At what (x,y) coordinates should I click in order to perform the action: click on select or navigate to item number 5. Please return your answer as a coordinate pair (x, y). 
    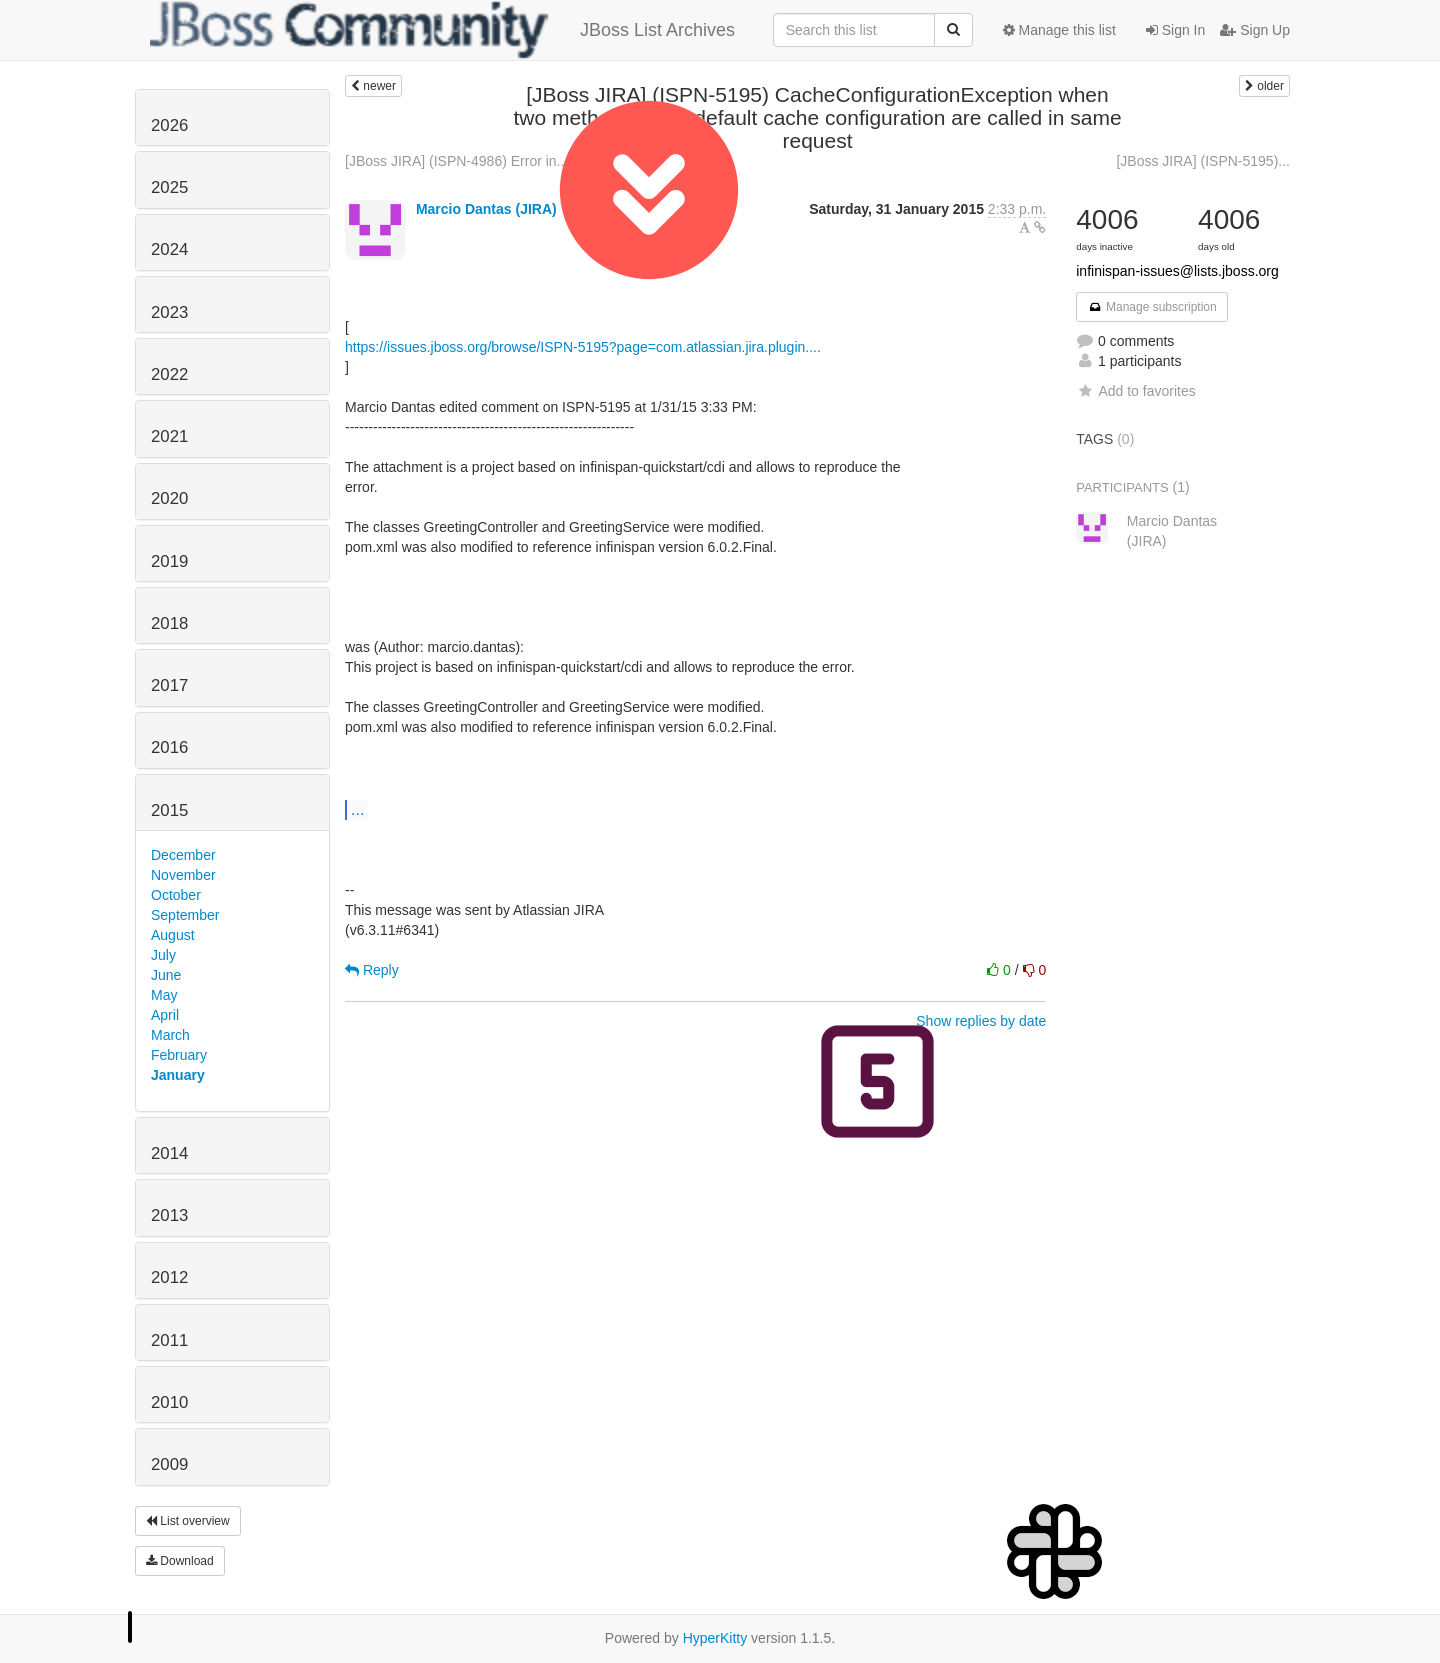
    Looking at the image, I should click on (877, 1081).